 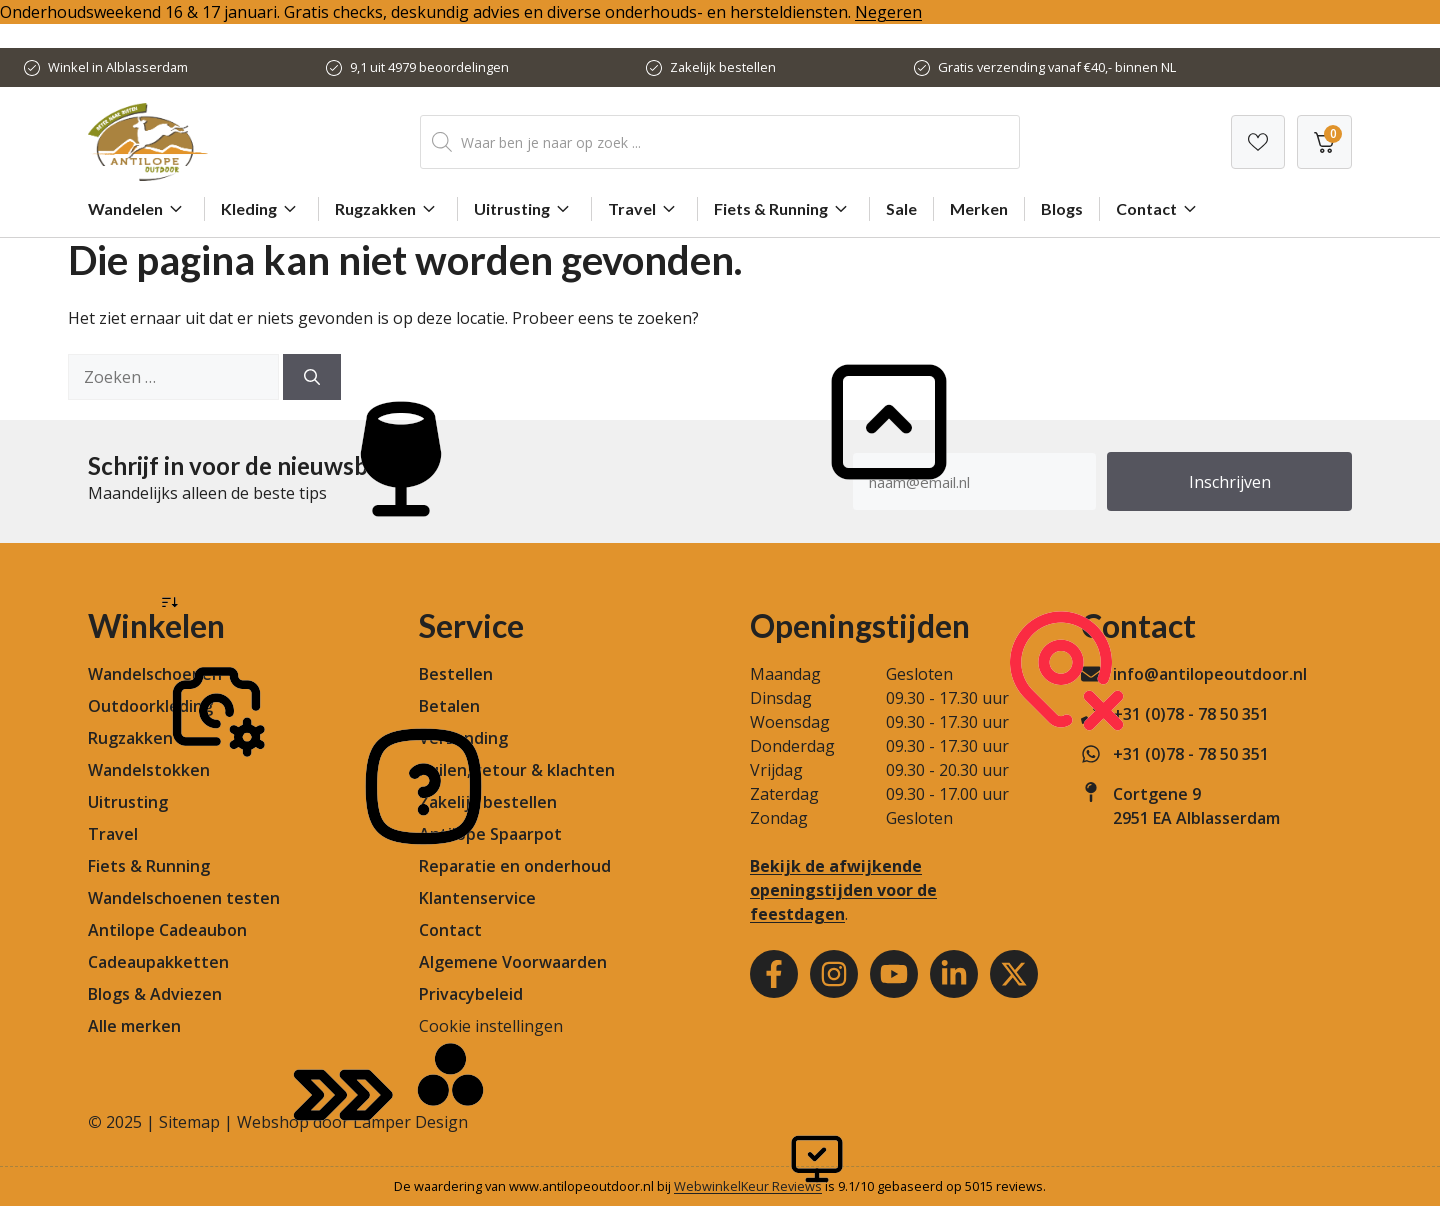 I want to click on access help or support resources, so click(x=423, y=786).